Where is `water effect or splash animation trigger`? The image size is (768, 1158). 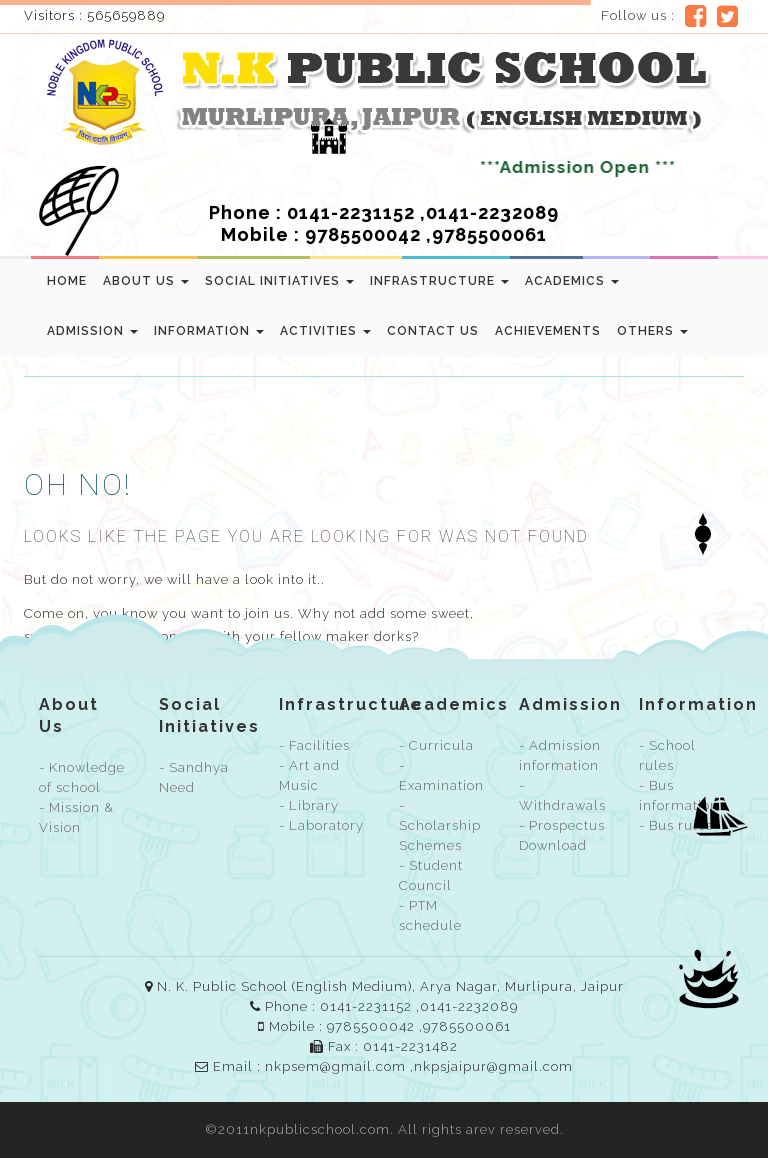
water effect or splash animation trigger is located at coordinates (709, 979).